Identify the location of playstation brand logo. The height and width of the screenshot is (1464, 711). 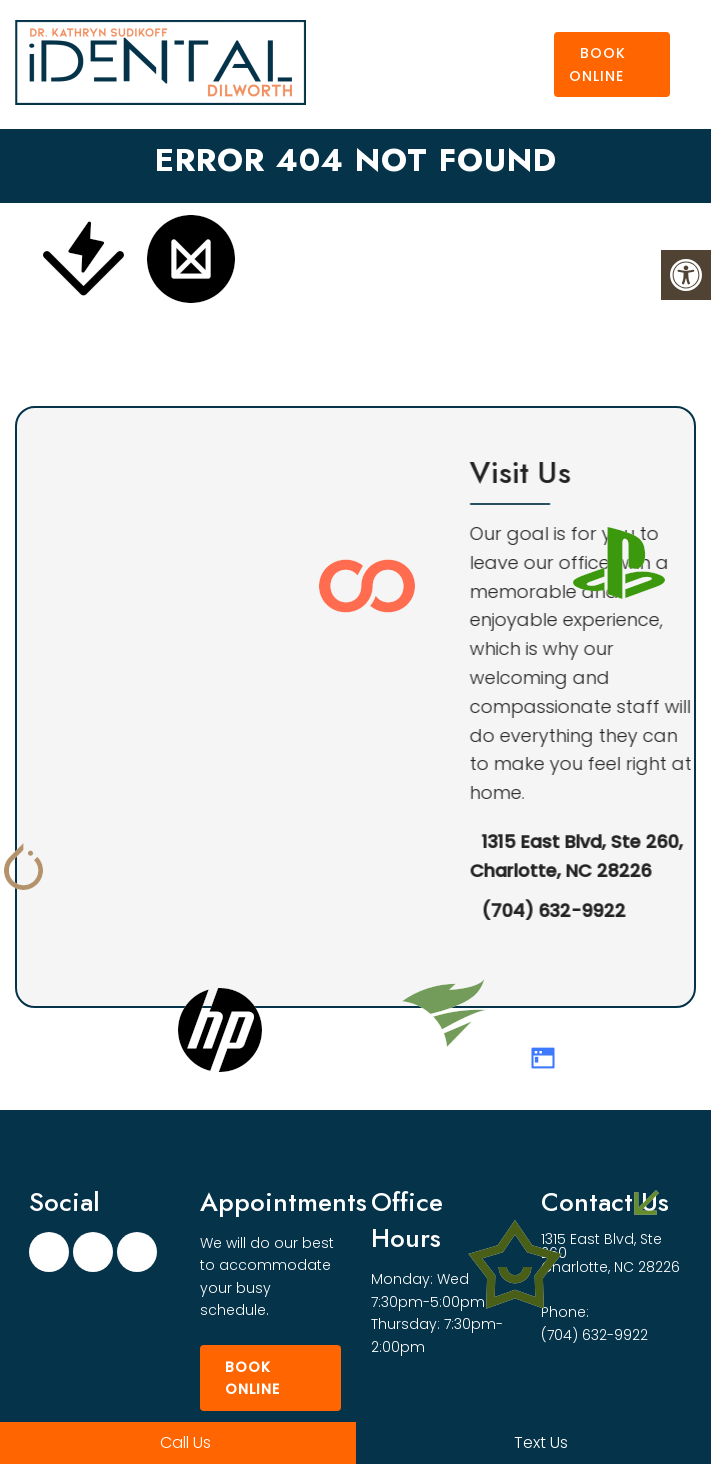
(619, 563).